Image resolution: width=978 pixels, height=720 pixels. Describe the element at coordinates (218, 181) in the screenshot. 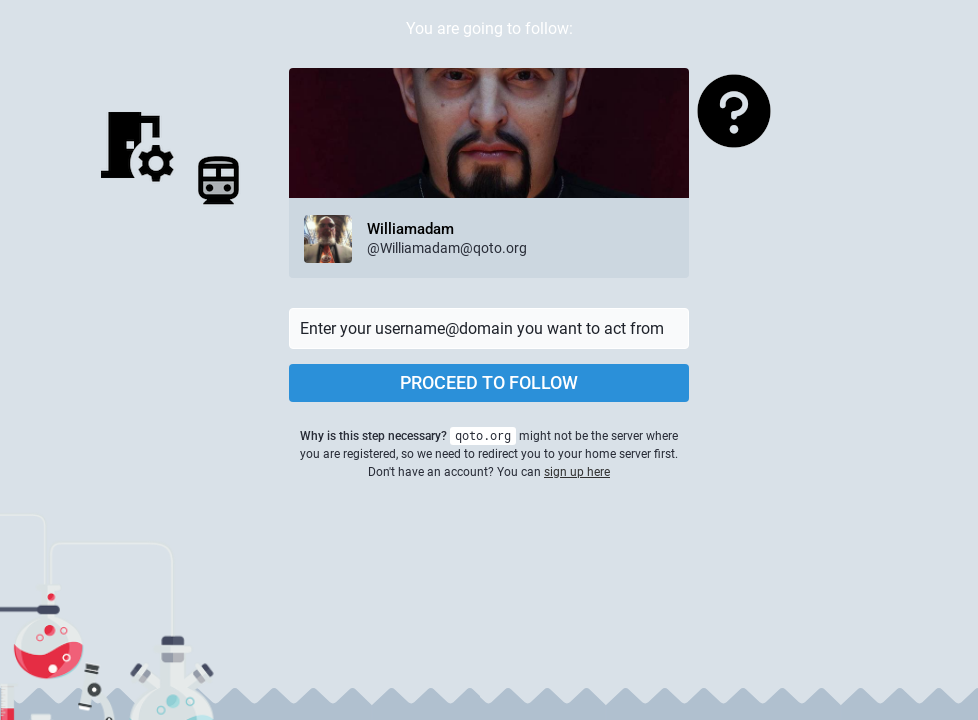

I see `get public transit directions` at that location.